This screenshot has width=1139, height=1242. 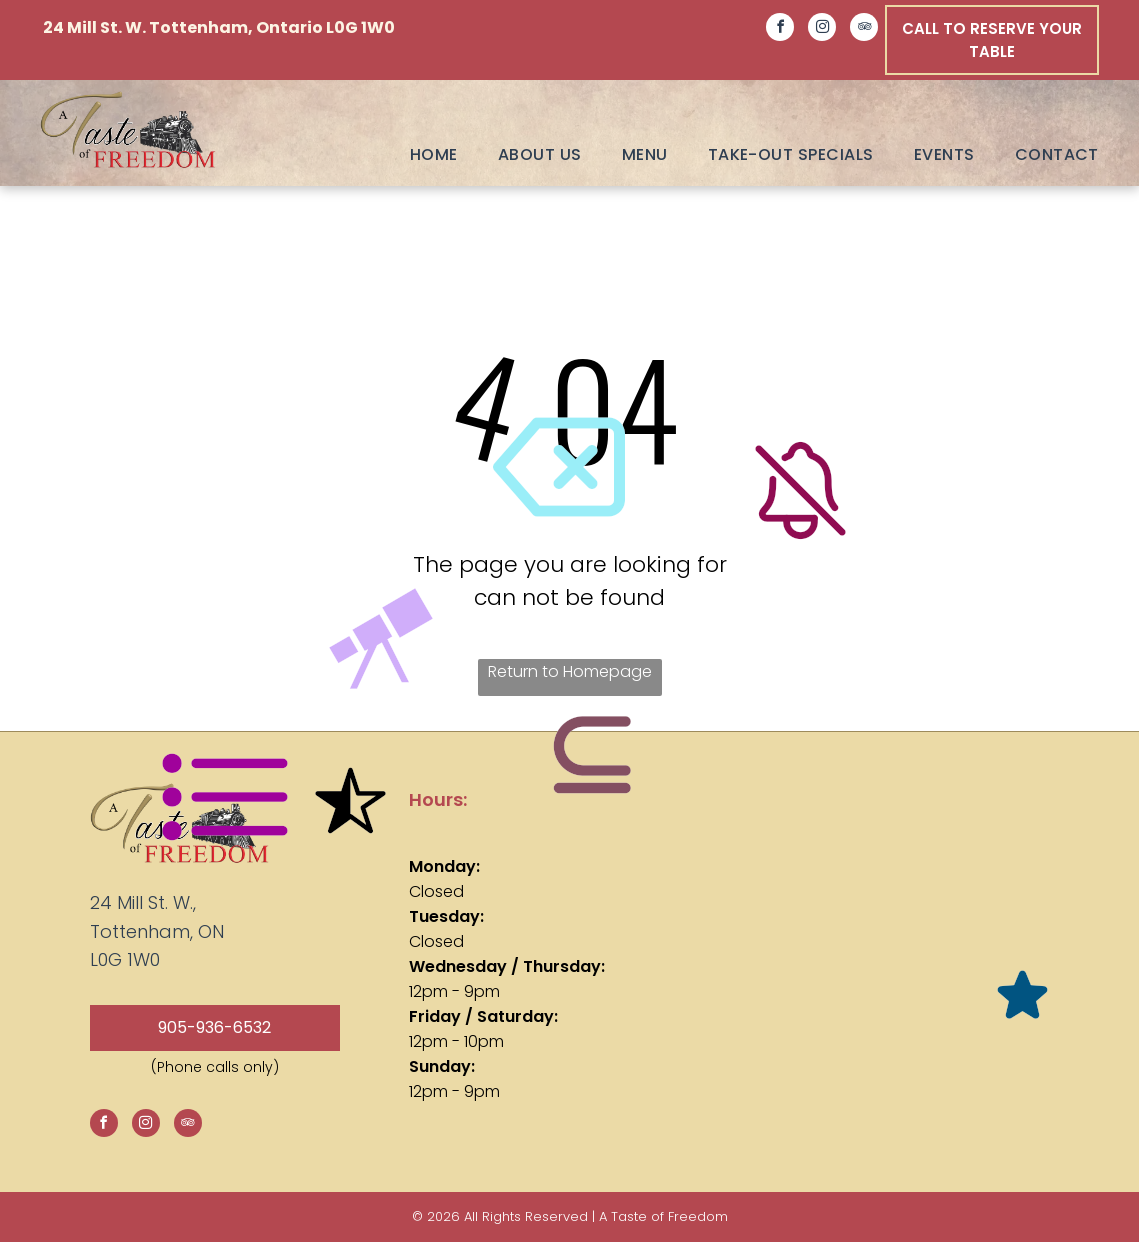 What do you see at coordinates (1022, 995) in the screenshot?
I see `mark item as favorite` at bounding box center [1022, 995].